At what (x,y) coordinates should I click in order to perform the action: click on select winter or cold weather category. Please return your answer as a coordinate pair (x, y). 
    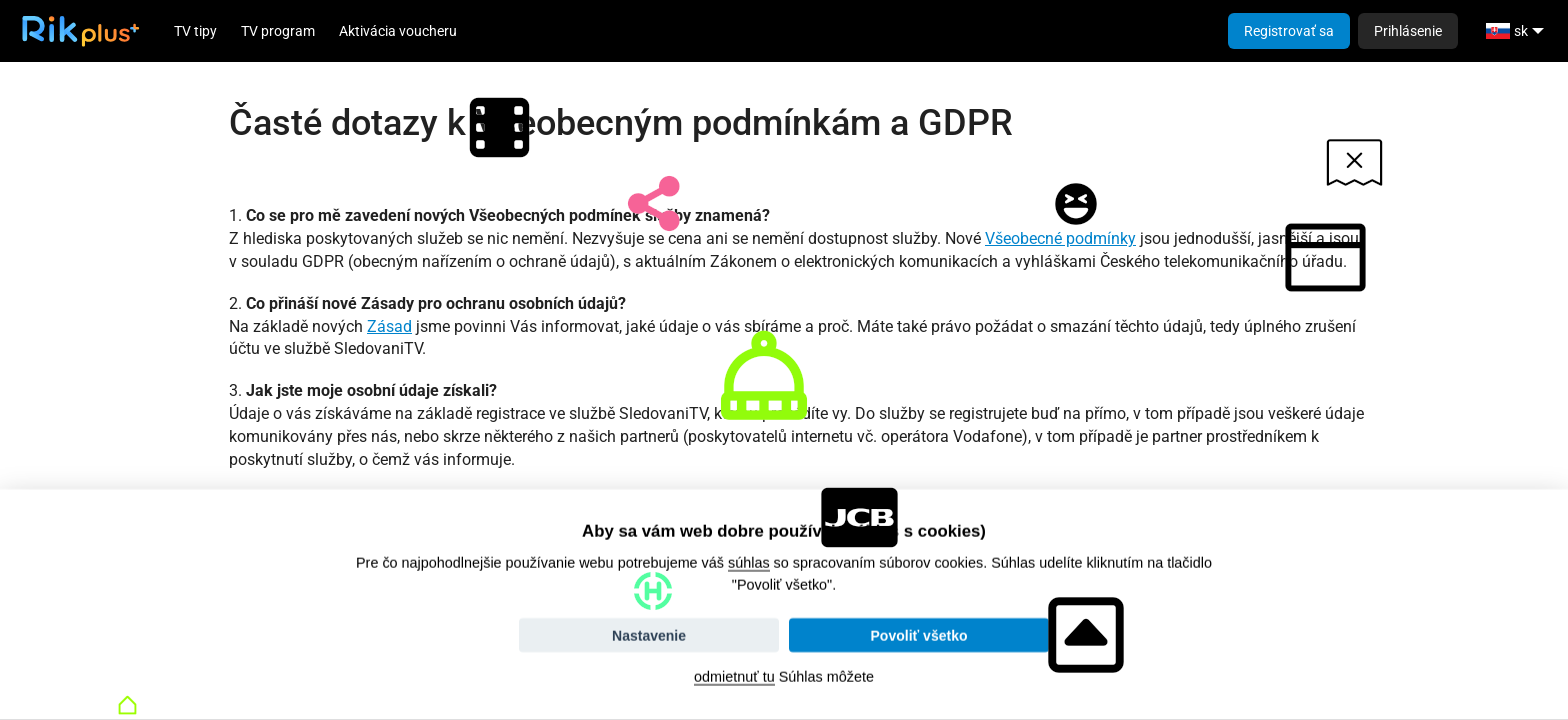
    Looking at the image, I should click on (764, 380).